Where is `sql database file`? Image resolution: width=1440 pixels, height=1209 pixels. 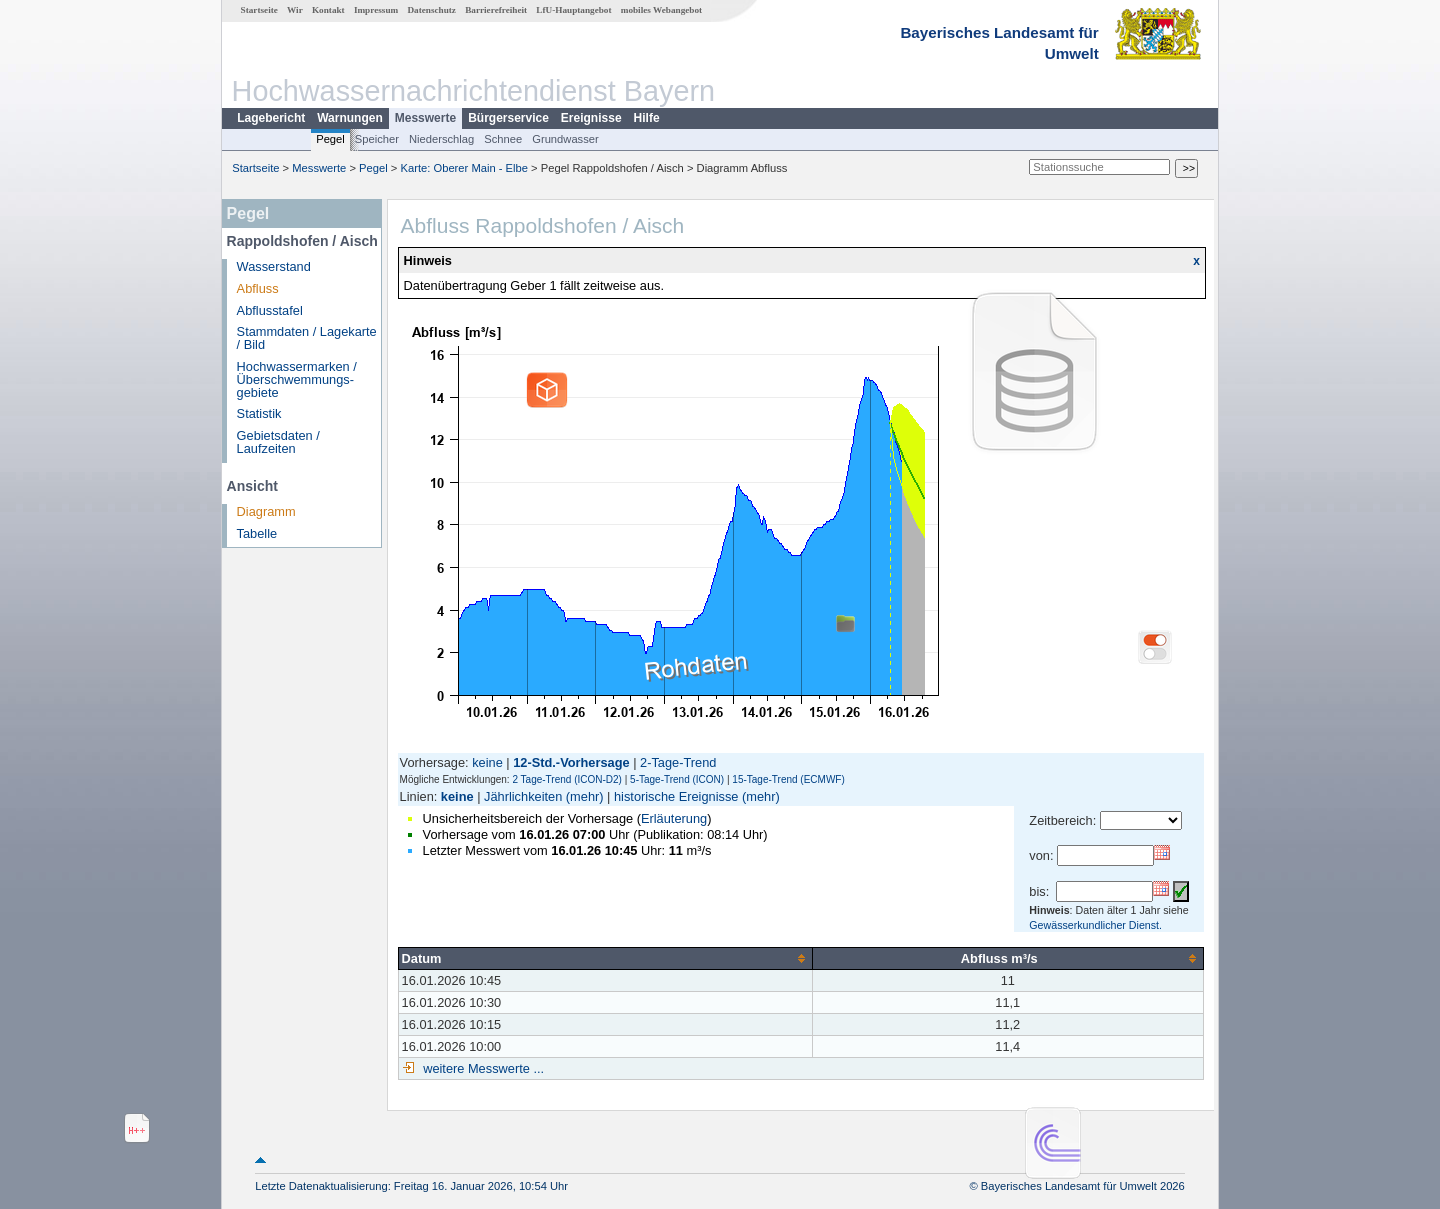 sql database file is located at coordinates (1034, 371).